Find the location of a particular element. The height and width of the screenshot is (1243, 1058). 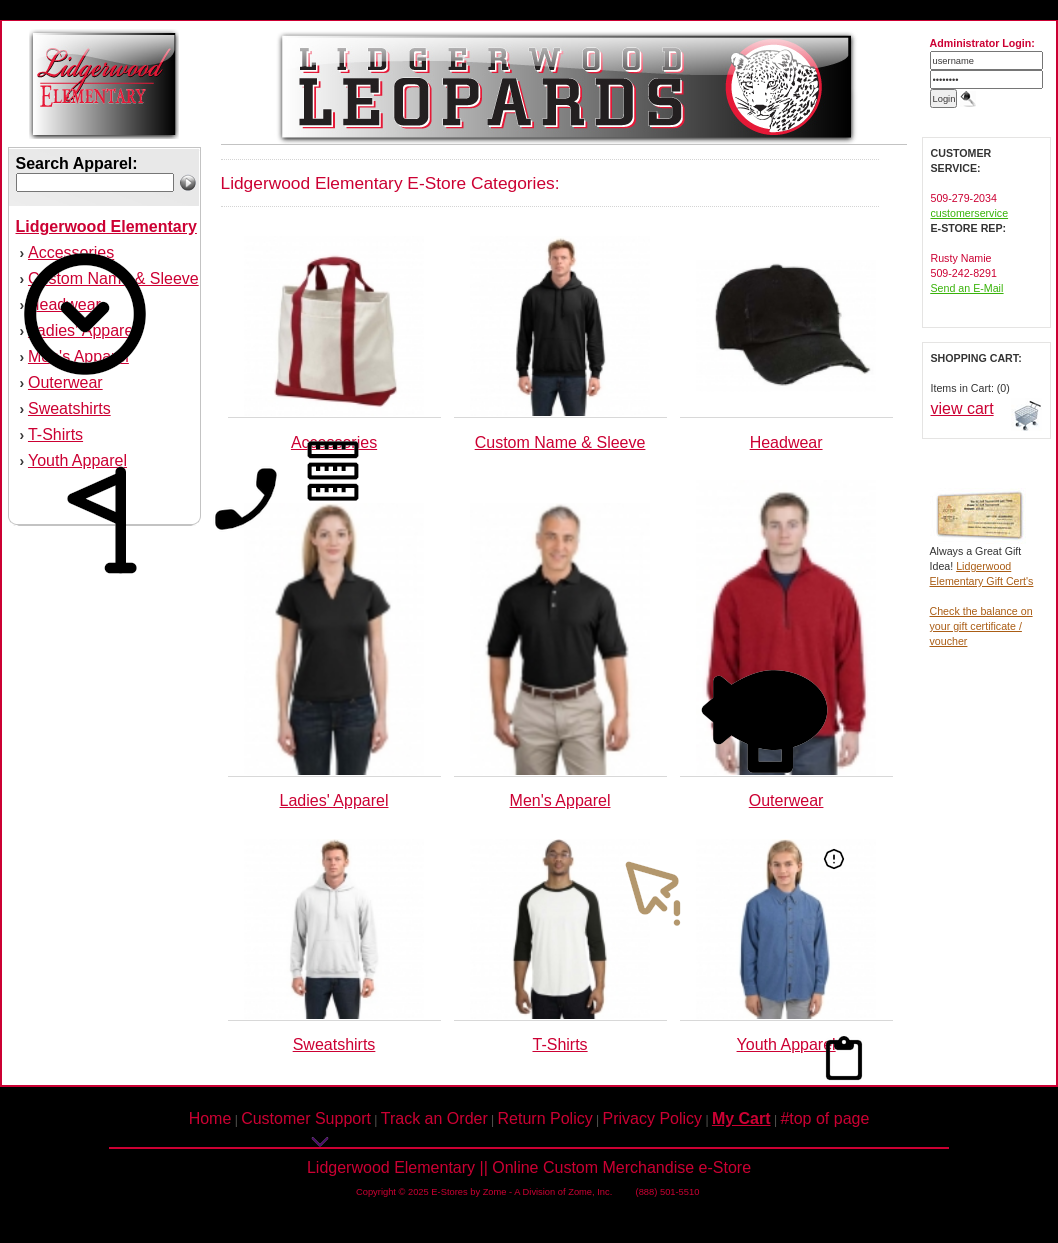

expand a dropdown menu or collapsible section is located at coordinates (320, 1142).